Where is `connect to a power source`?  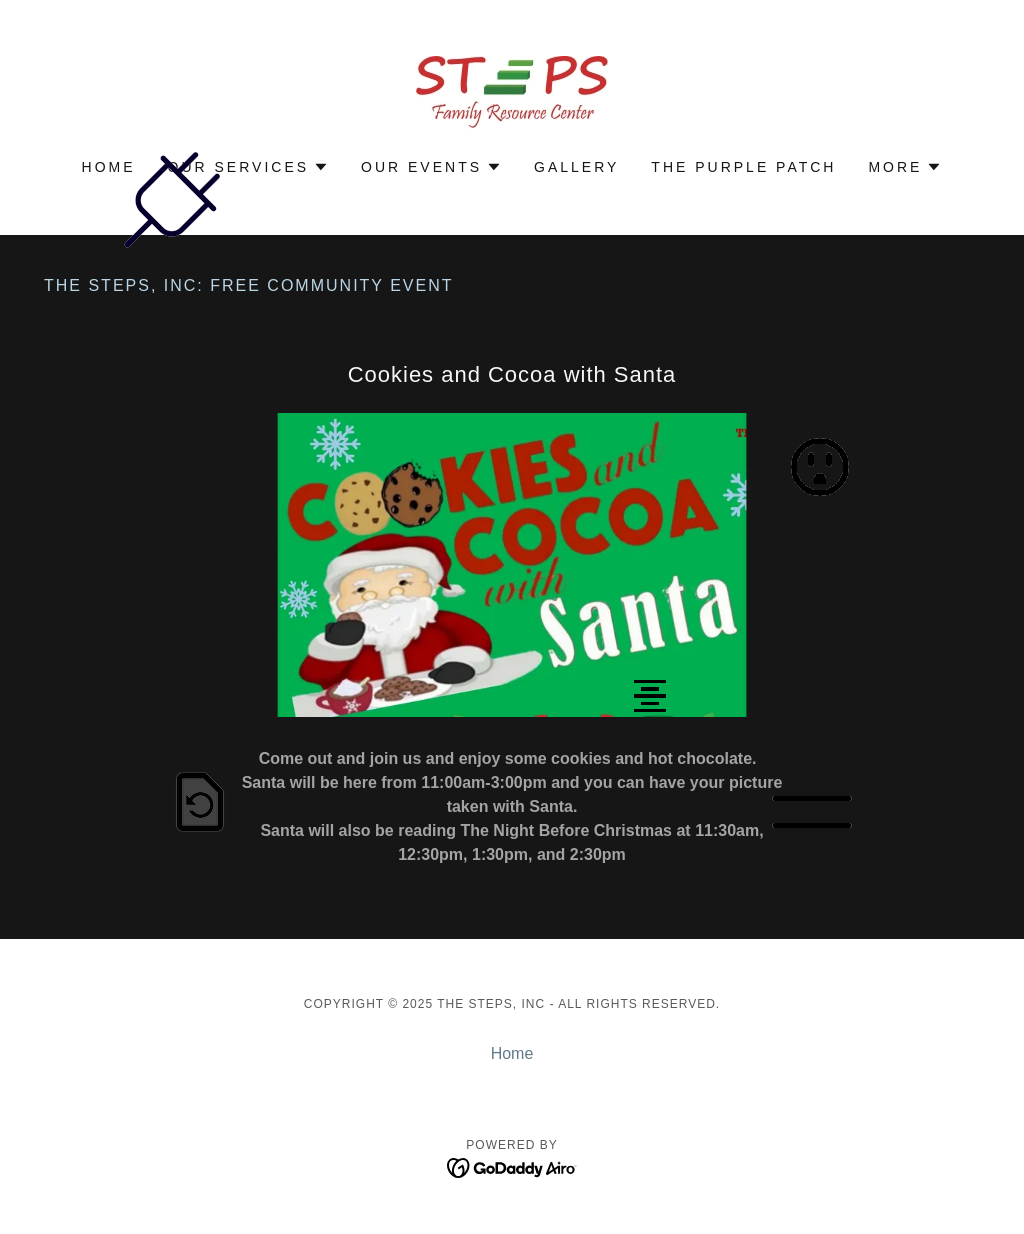
connect to a power source is located at coordinates (170, 201).